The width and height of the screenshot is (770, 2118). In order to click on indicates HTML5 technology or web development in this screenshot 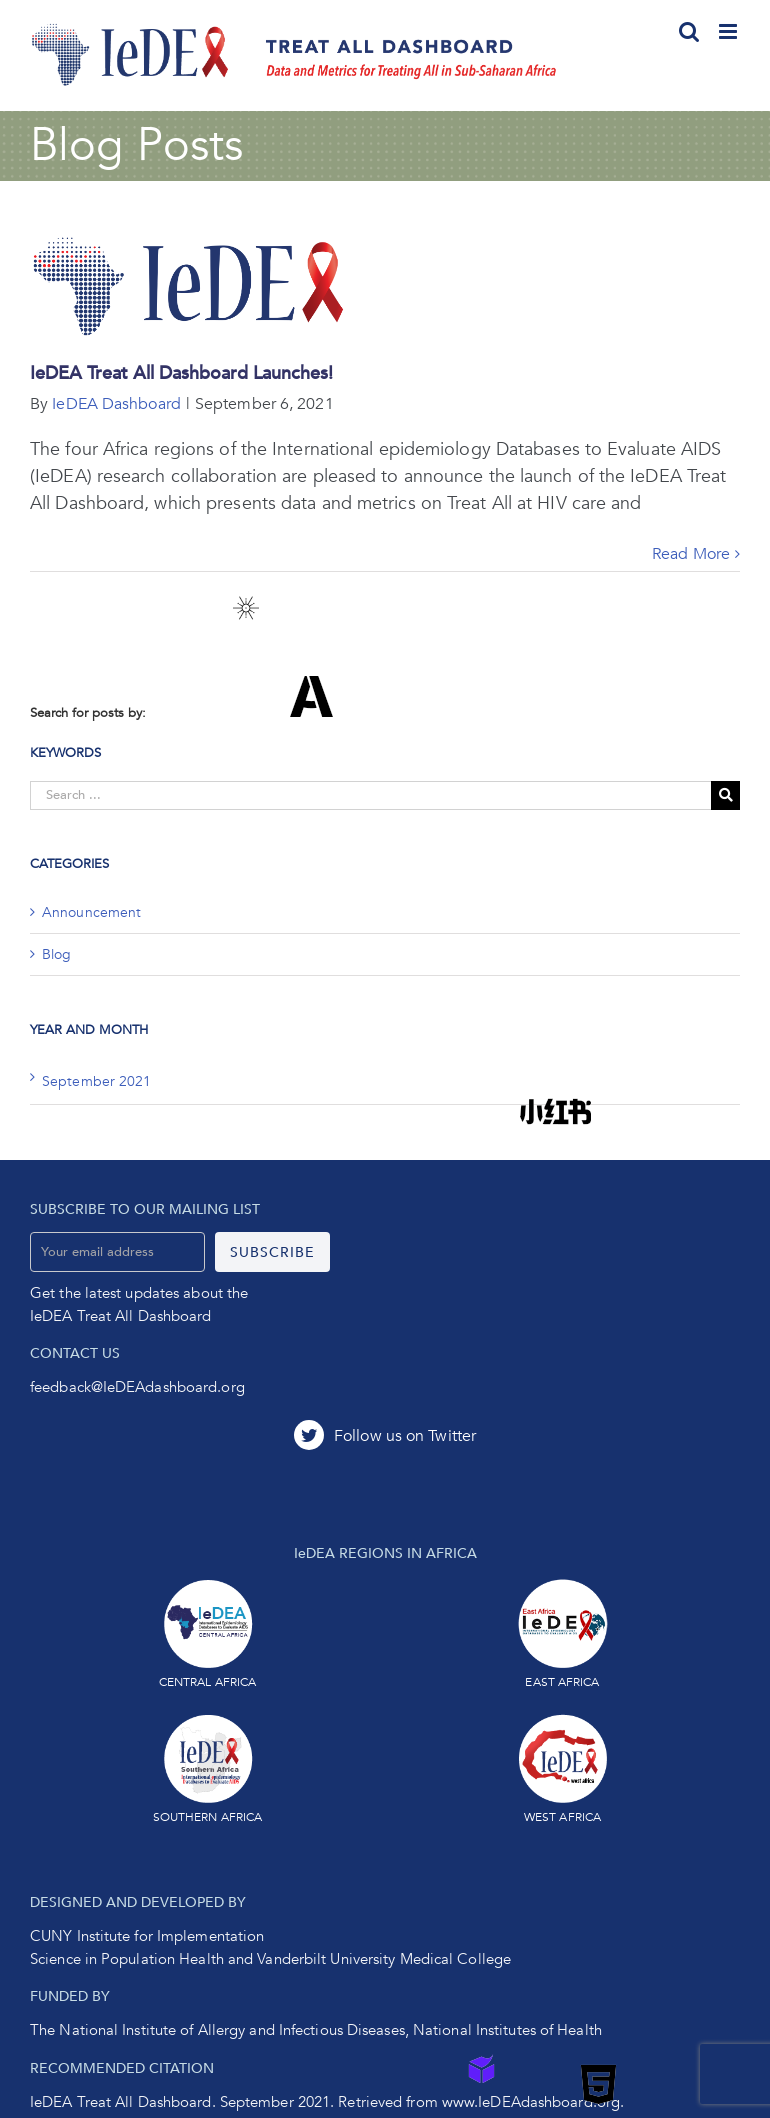, I will do `click(598, 2084)`.